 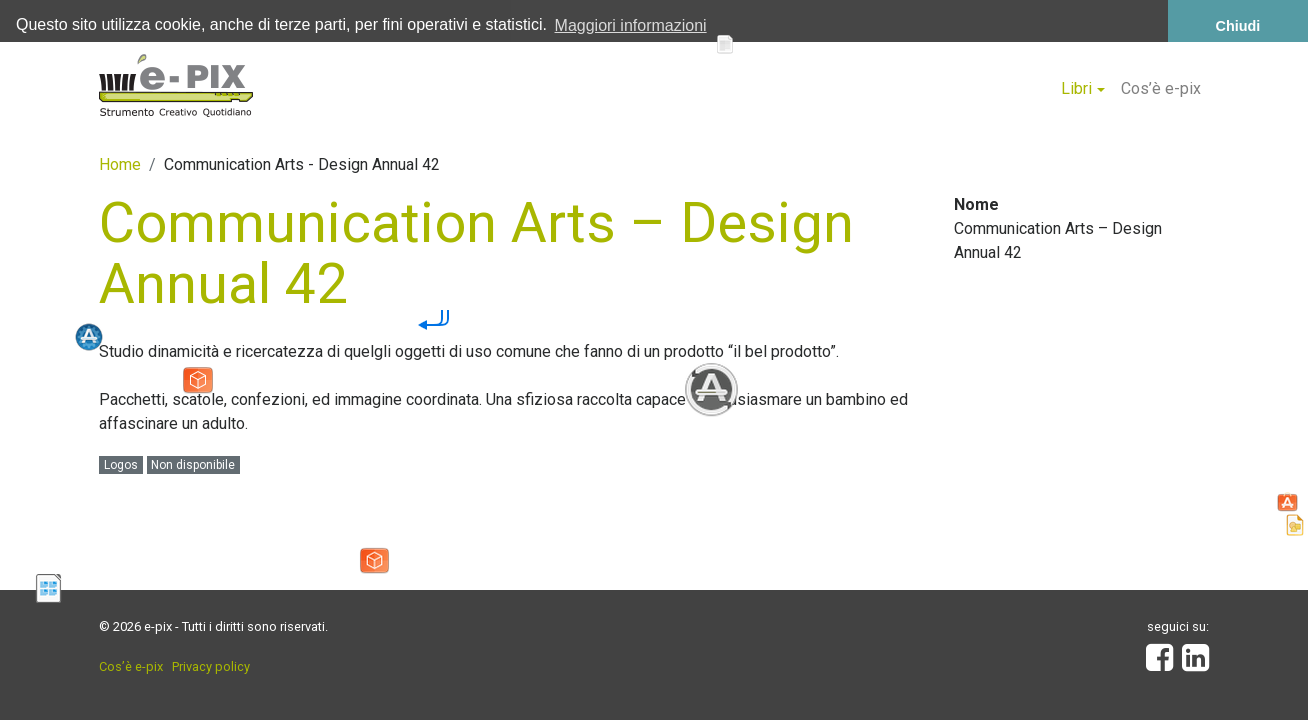 I want to click on open a vector graphics document, so click(x=1295, y=525).